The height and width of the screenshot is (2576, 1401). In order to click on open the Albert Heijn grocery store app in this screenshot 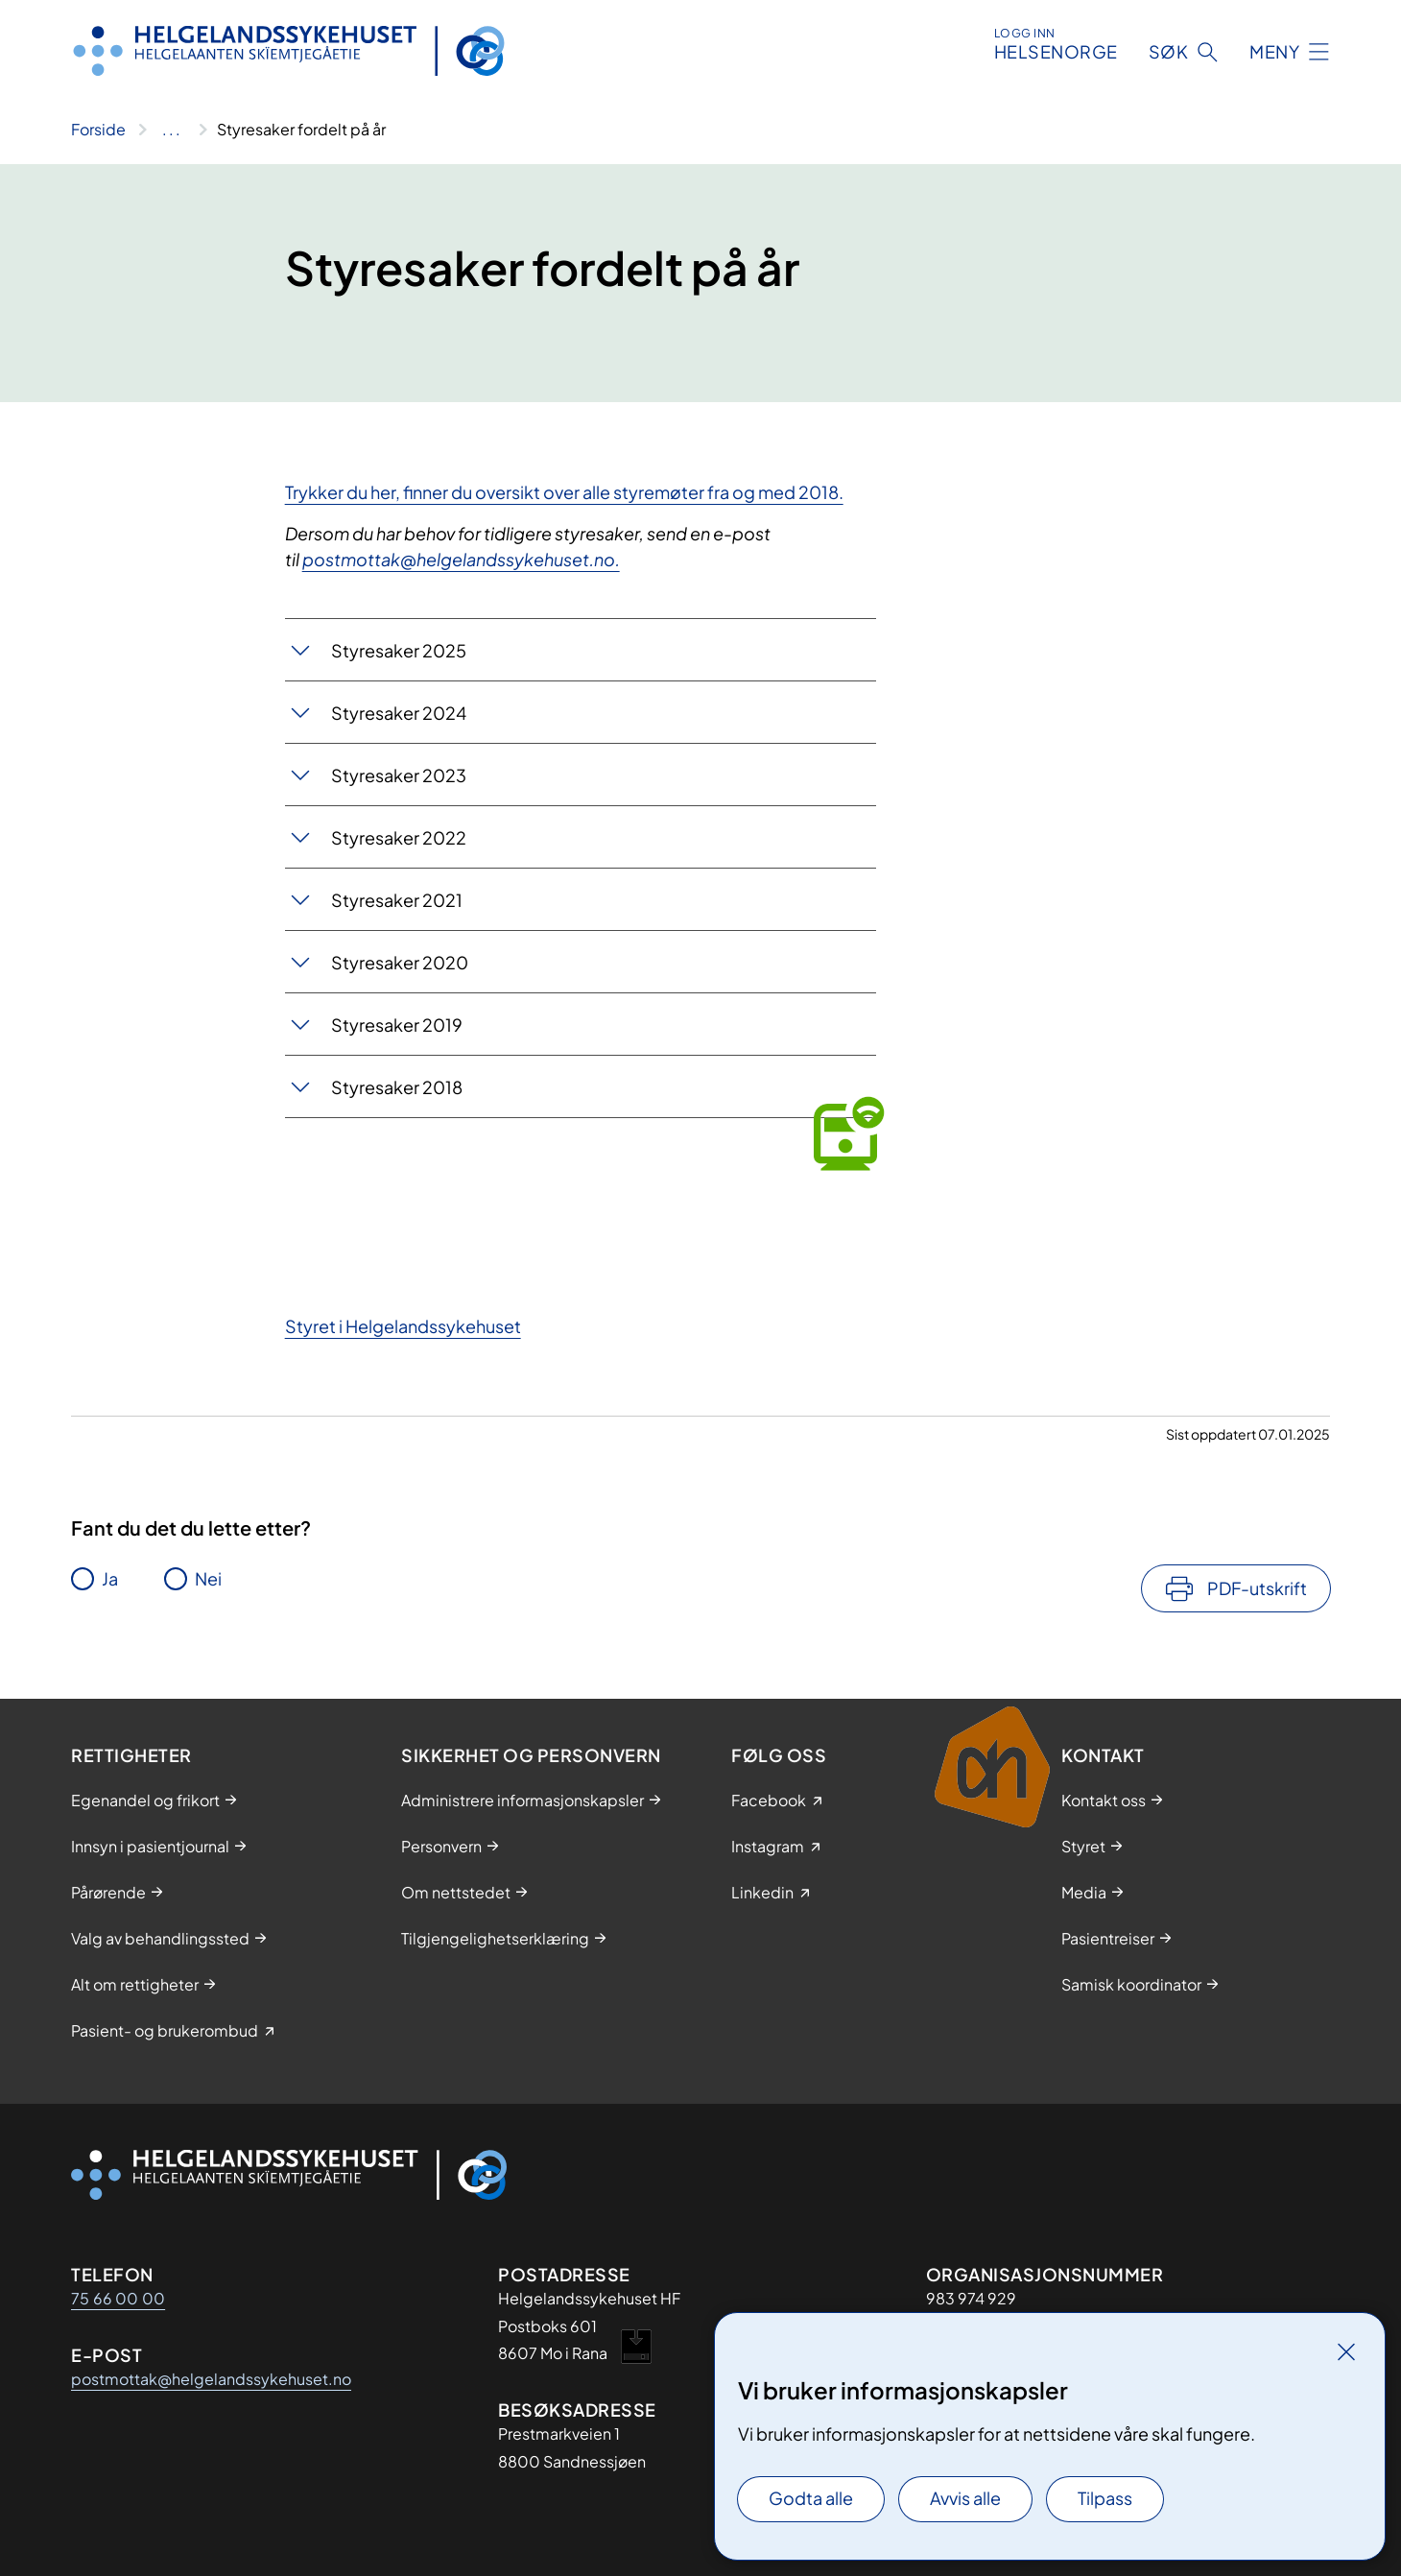, I will do `click(992, 1767)`.